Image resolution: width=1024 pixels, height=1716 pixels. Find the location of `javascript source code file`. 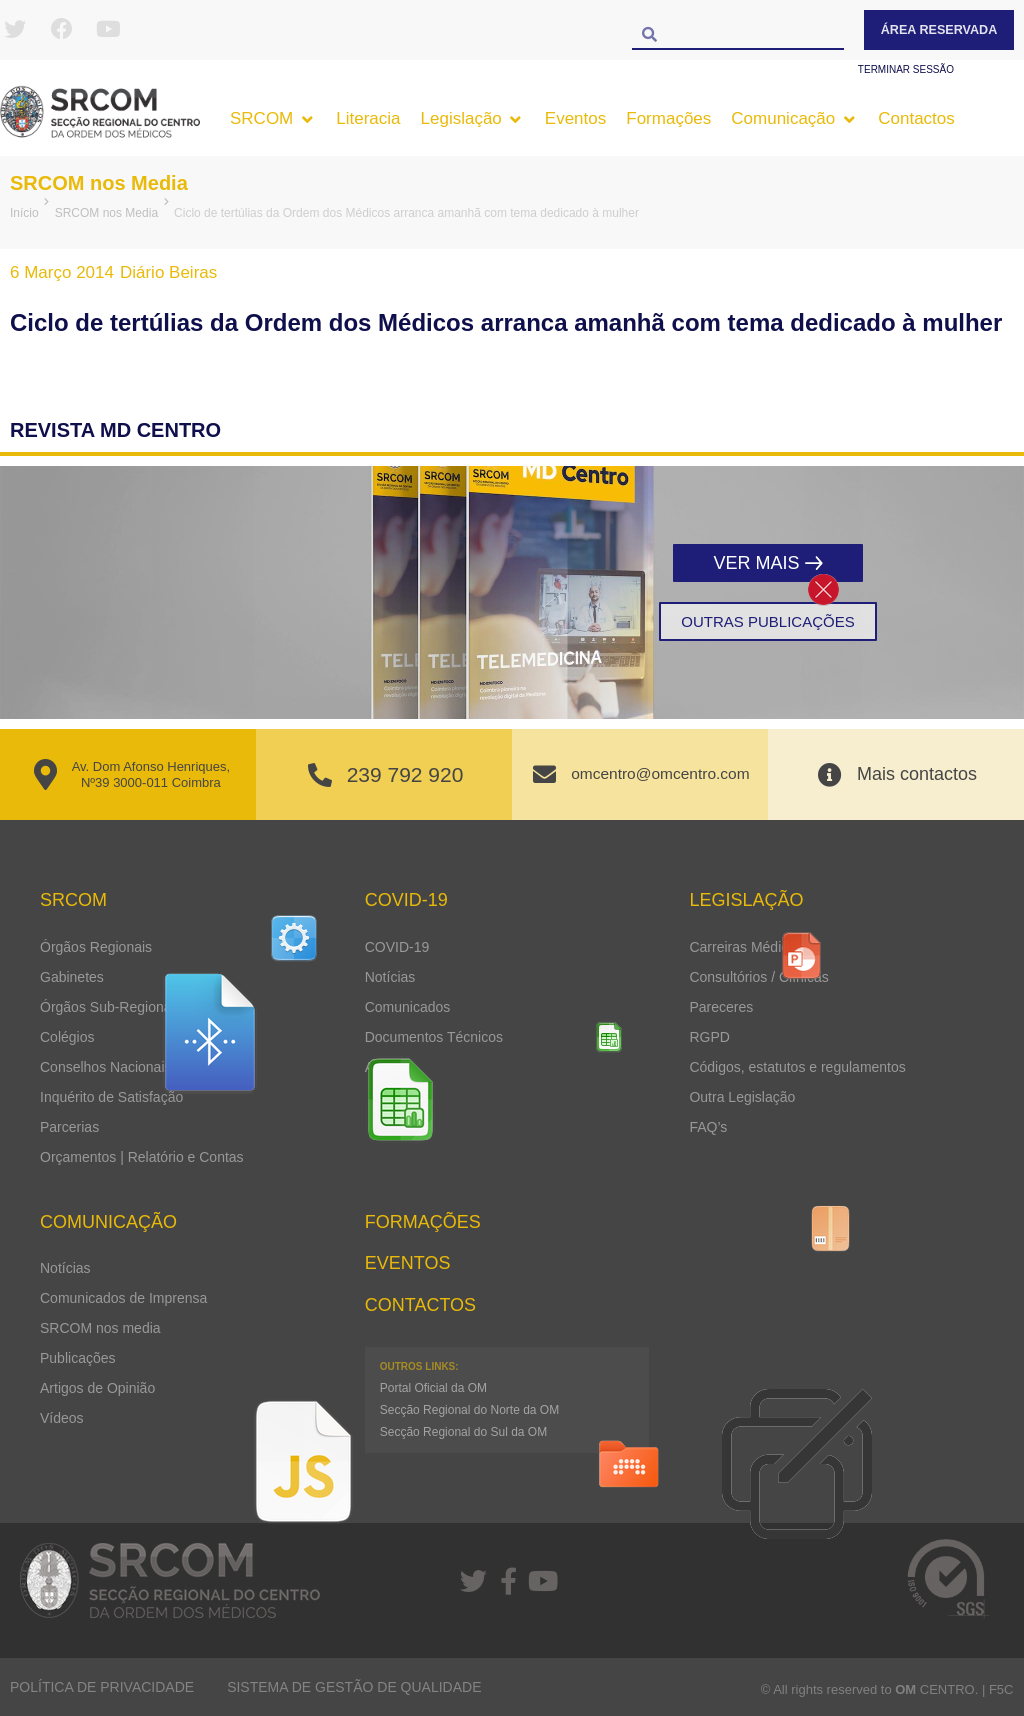

javascript source code file is located at coordinates (303, 1461).